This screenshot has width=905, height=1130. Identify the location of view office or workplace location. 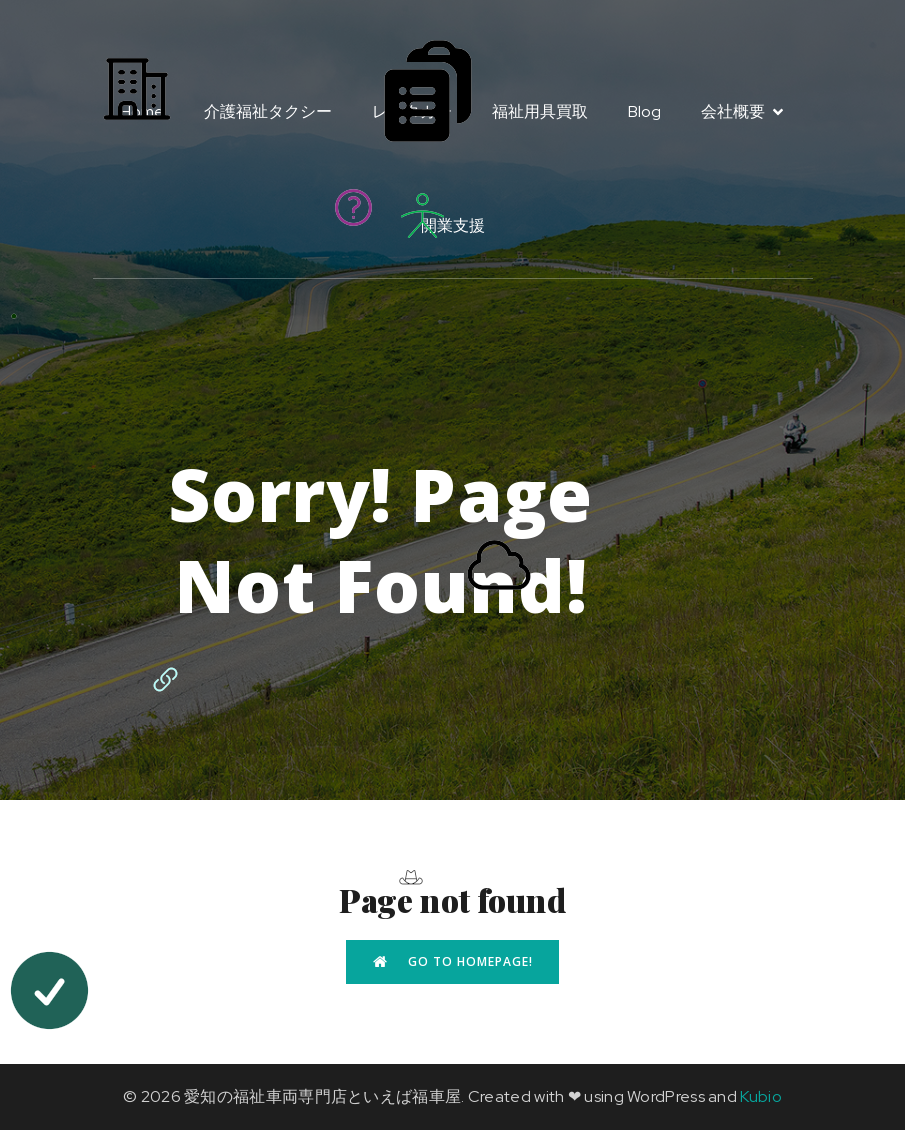
(137, 89).